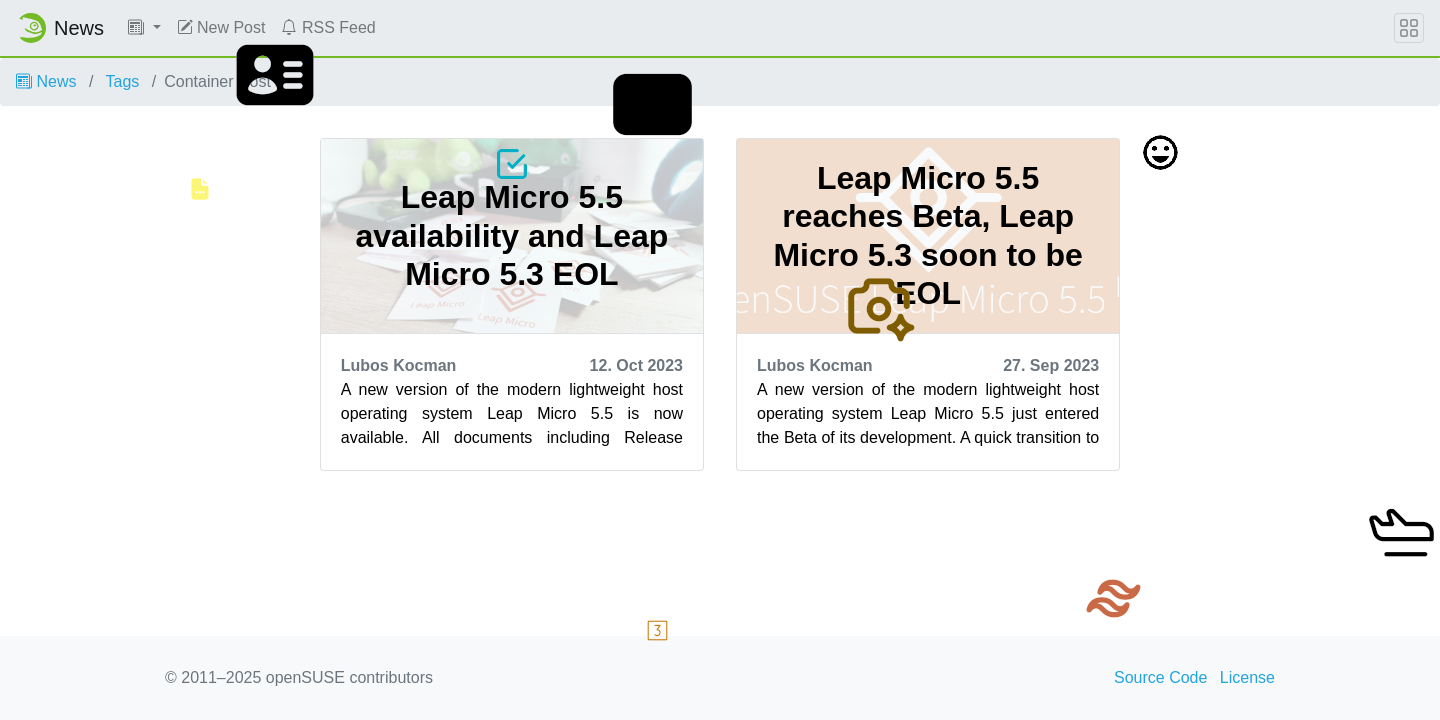  Describe the element at coordinates (1160, 152) in the screenshot. I see `add an emoji or reaction` at that location.